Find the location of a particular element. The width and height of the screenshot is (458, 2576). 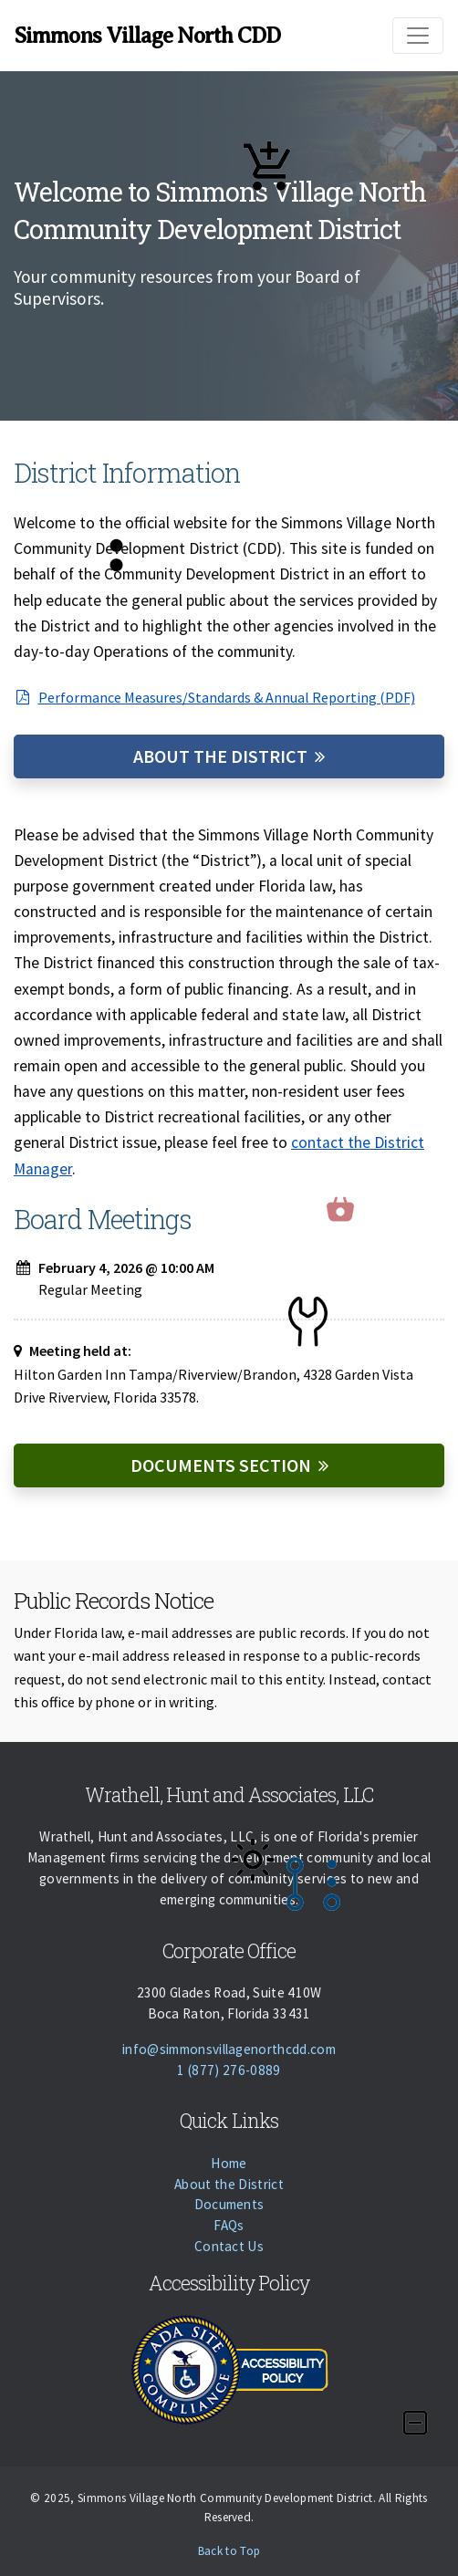

create a draft pull request is located at coordinates (313, 1883).